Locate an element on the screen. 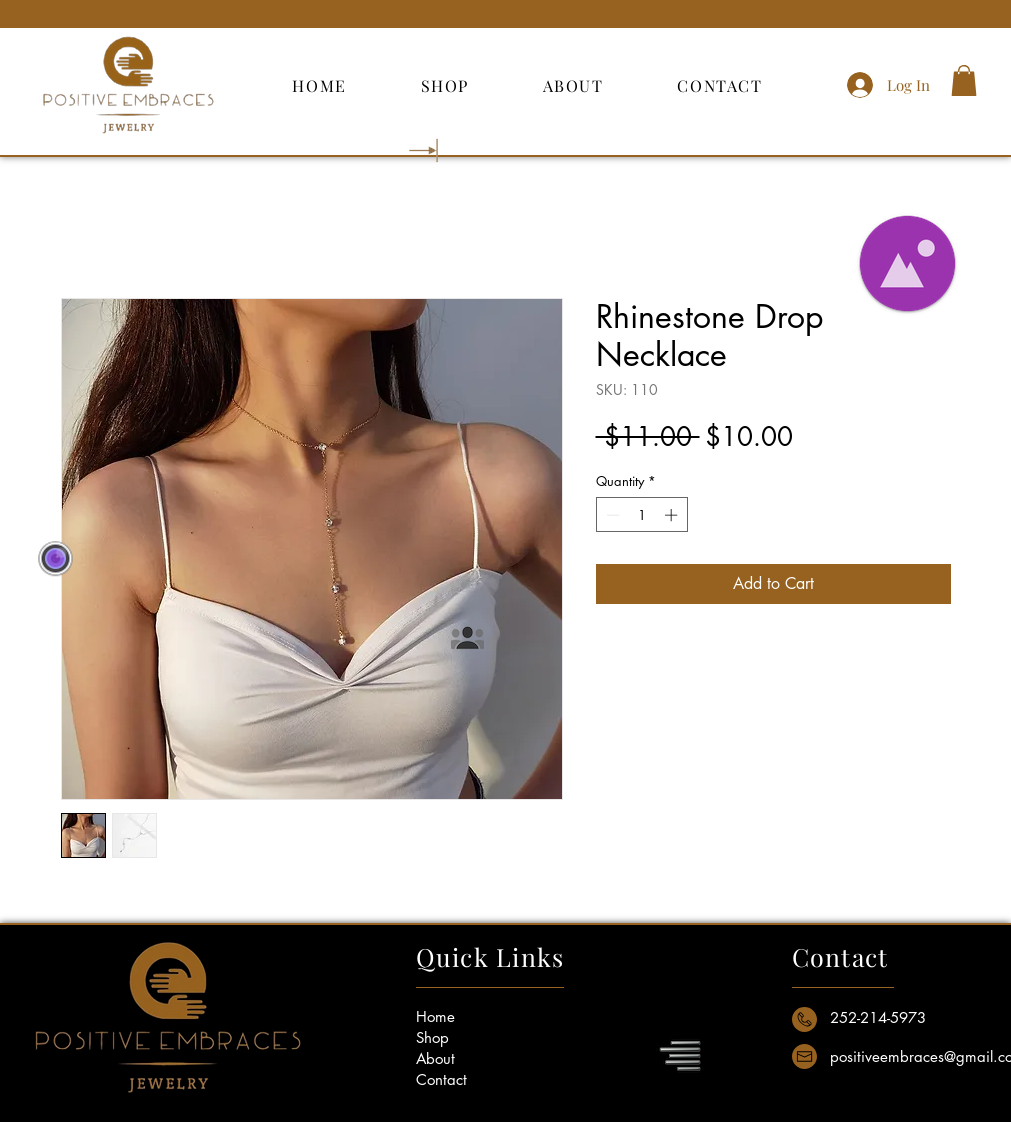 This screenshot has height=1122, width=1011. open the camera app is located at coordinates (55, 558).